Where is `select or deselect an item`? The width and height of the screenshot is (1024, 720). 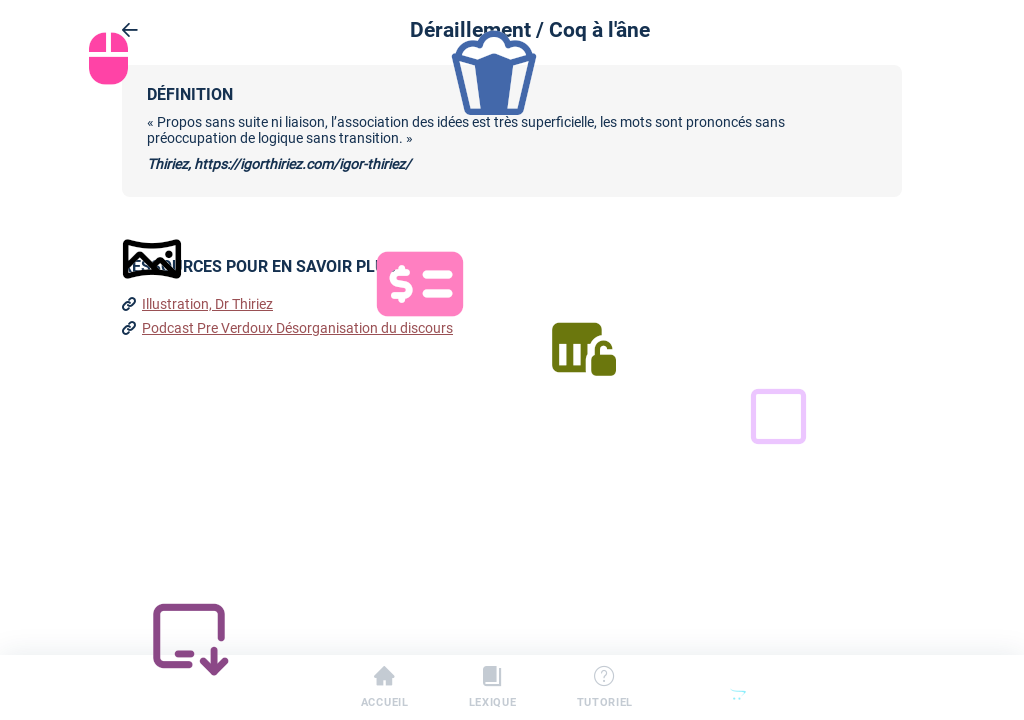
select or deselect an item is located at coordinates (778, 416).